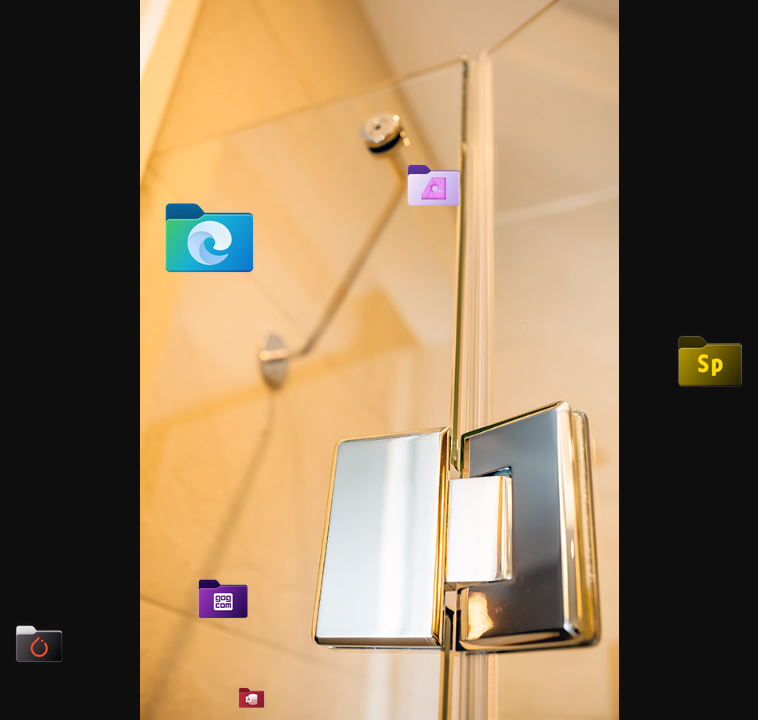 The width and height of the screenshot is (758, 720). I want to click on folder containing microsoft access database files, so click(251, 698).